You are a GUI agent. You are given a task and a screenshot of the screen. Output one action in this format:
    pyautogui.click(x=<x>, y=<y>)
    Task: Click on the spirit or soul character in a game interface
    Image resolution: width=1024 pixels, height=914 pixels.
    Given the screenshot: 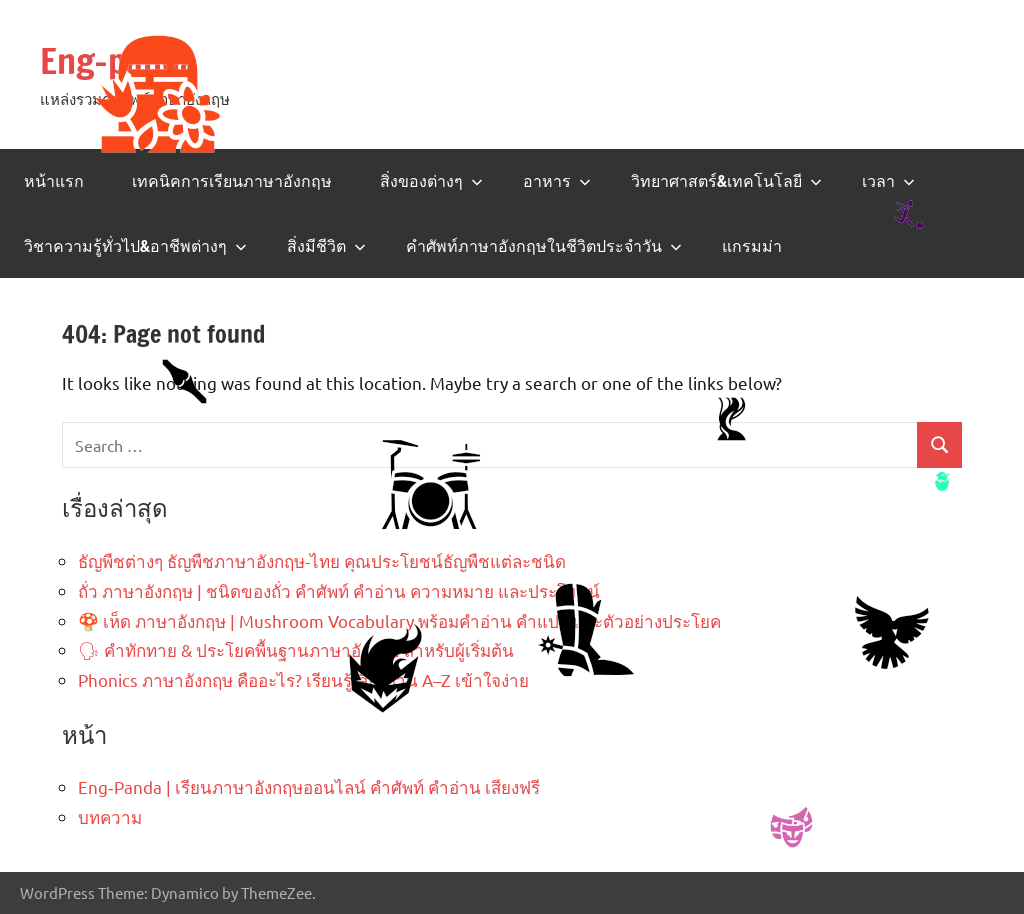 What is the action you would take?
    pyautogui.click(x=383, y=668)
    